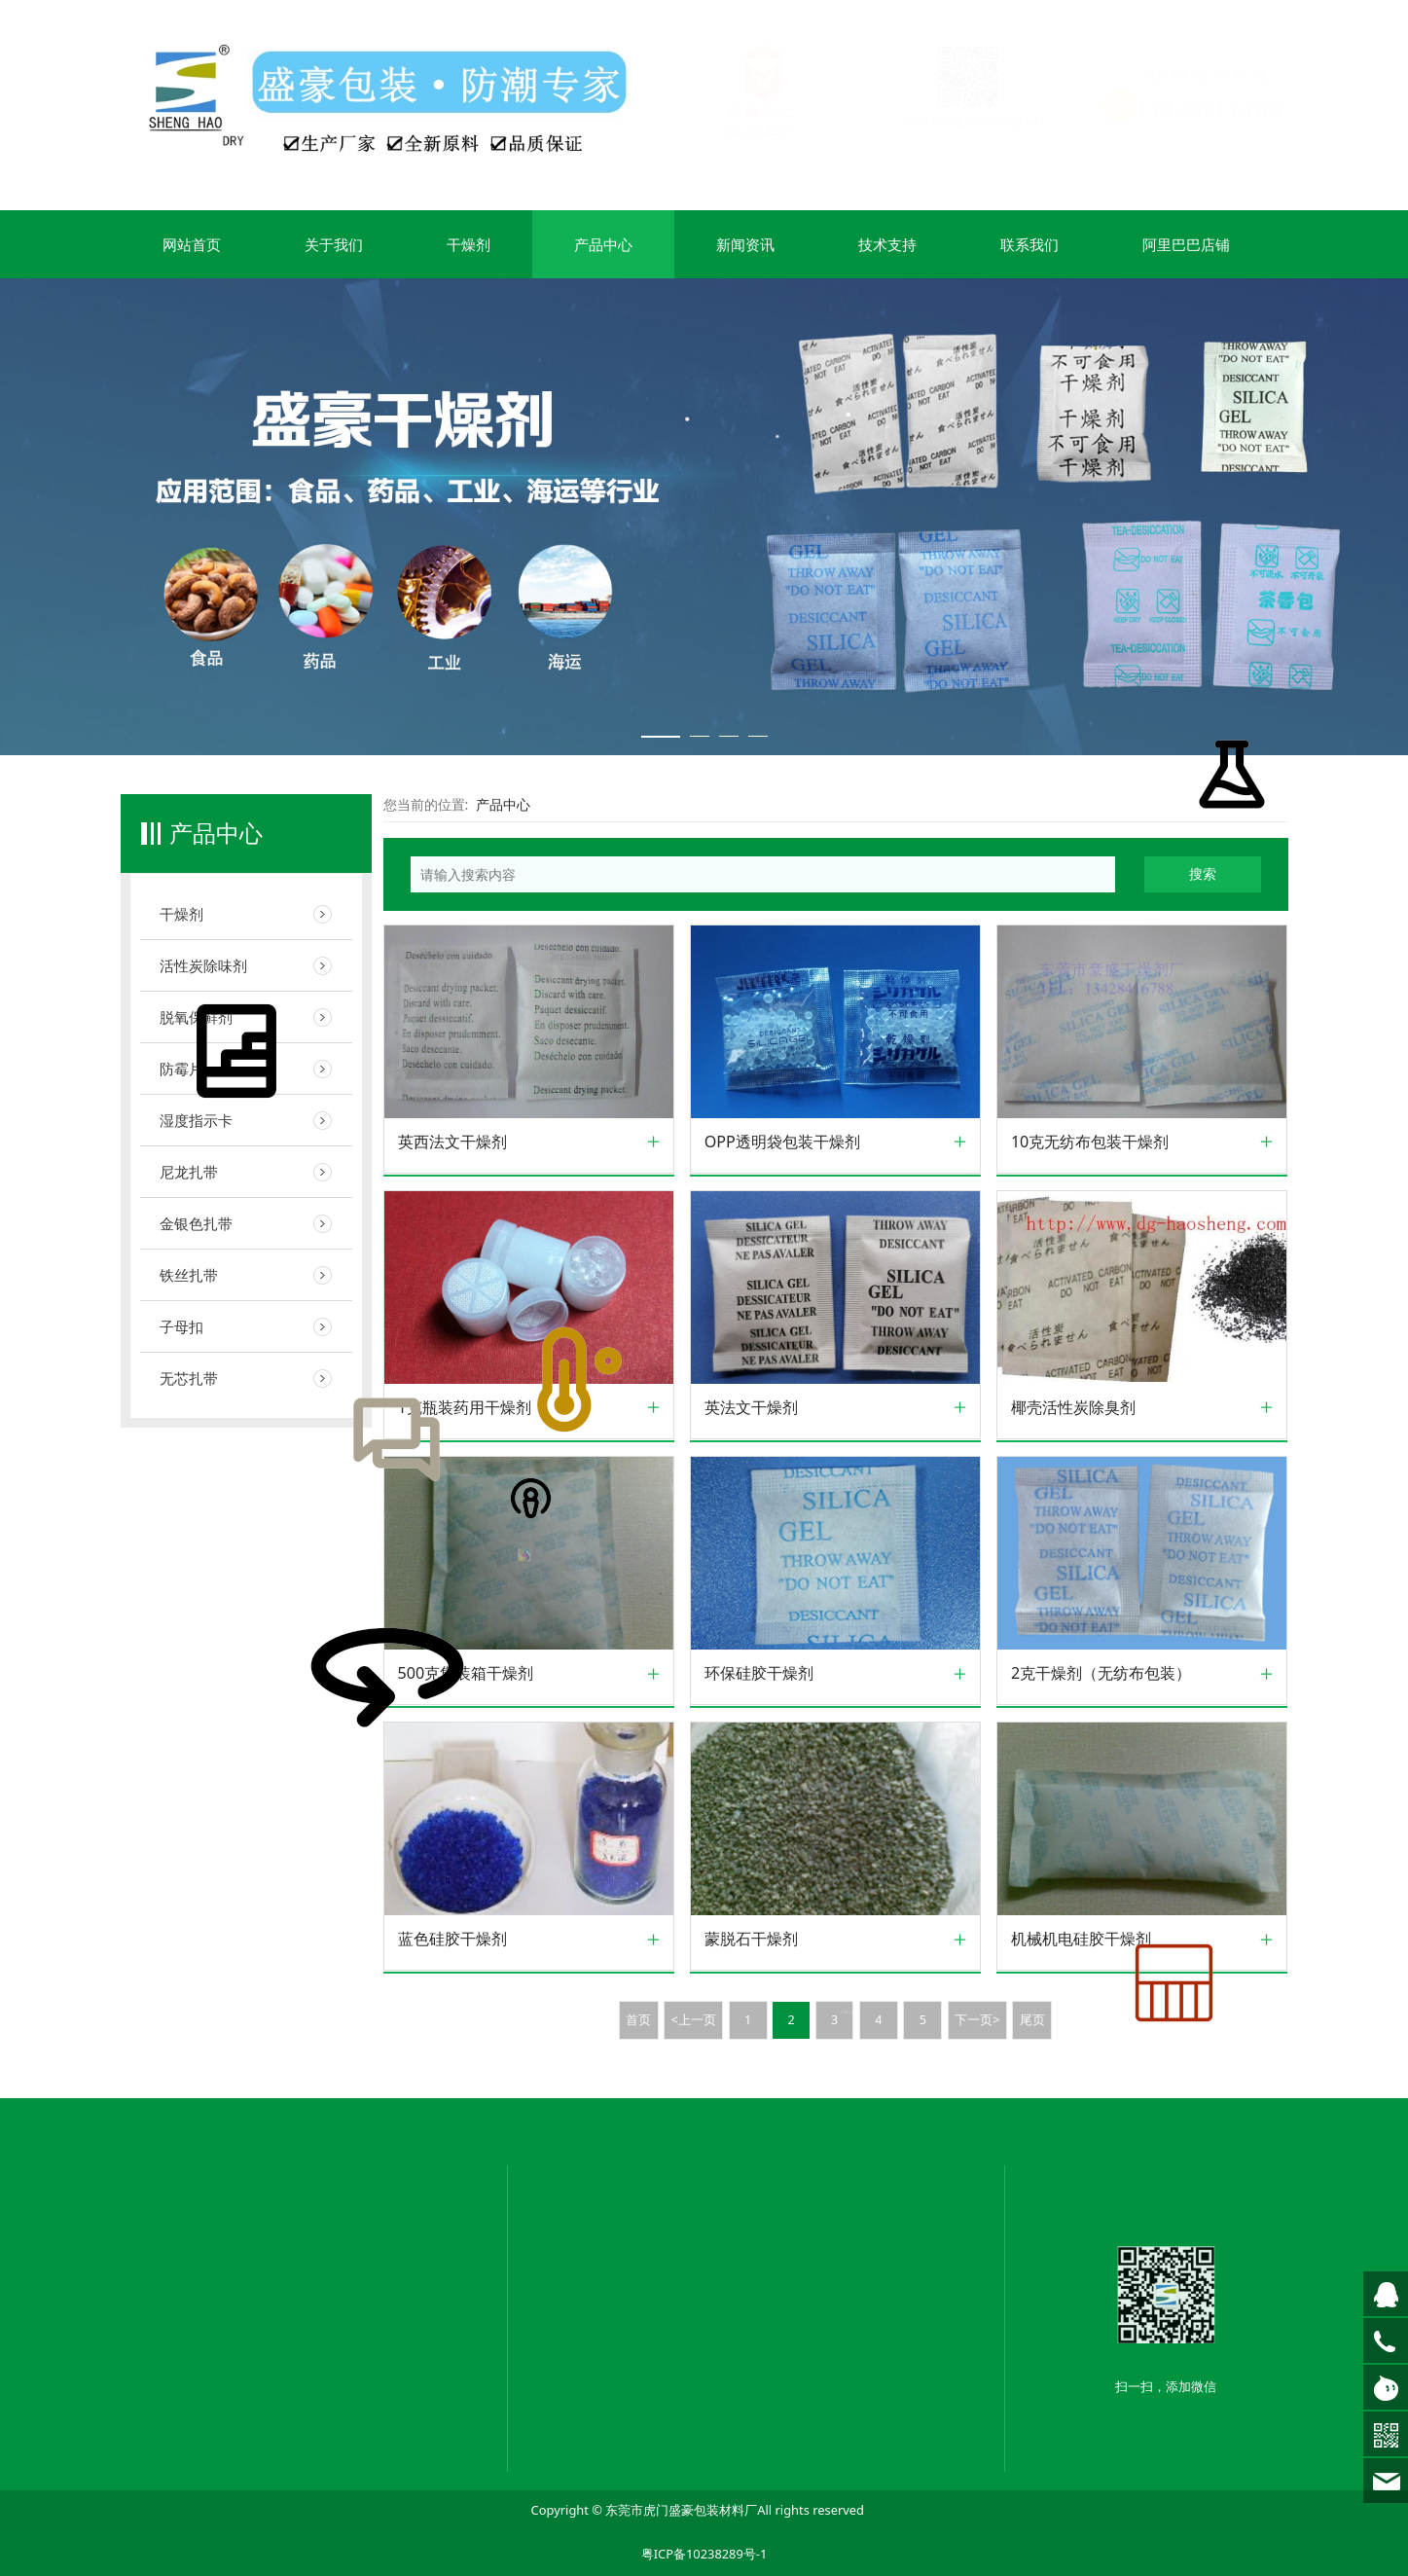 The image size is (1408, 2576). Describe the element at coordinates (530, 1498) in the screenshot. I see `open Apple Podcasts app` at that location.